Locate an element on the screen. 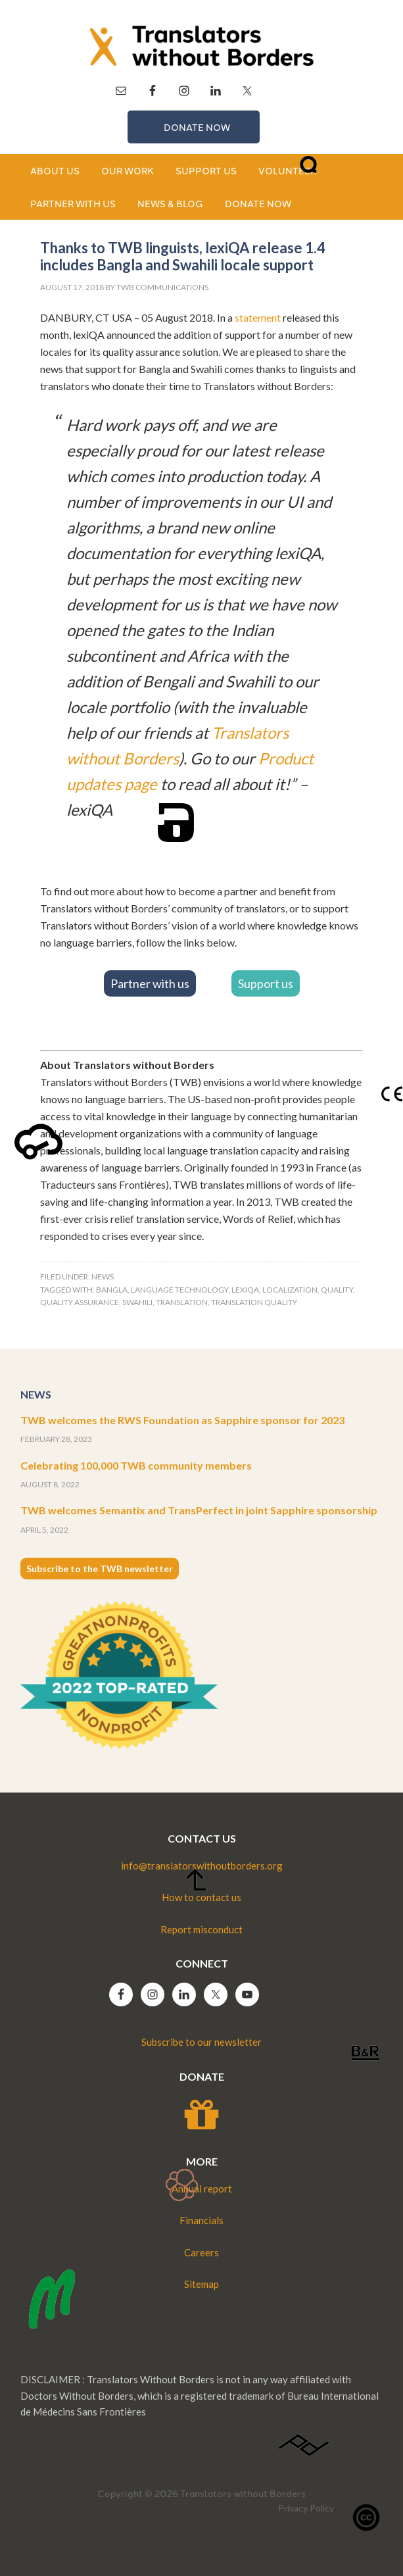 This screenshot has height=2576, width=403. open MetaGer search engine is located at coordinates (176, 822).